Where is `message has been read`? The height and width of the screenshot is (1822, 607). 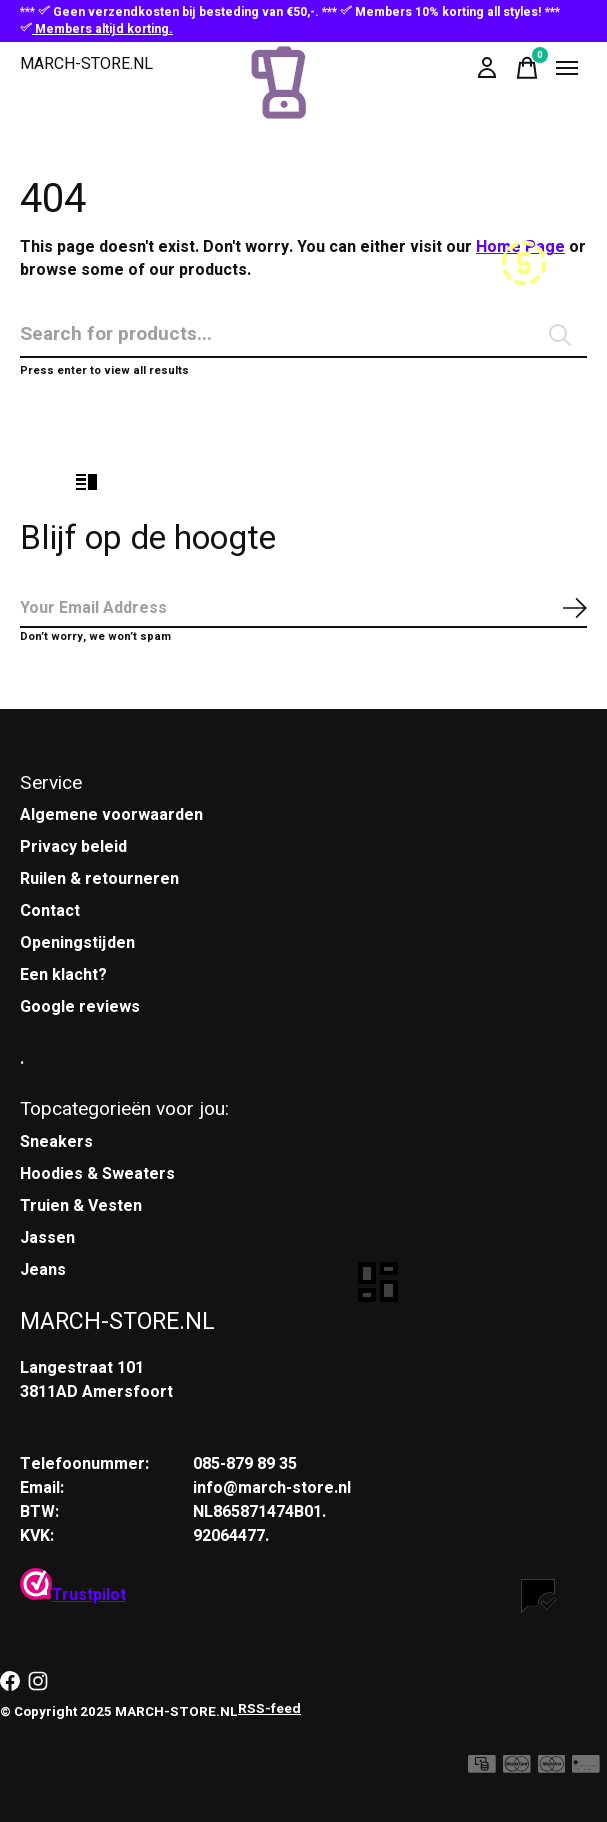
message has been read is located at coordinates (538, 1596).